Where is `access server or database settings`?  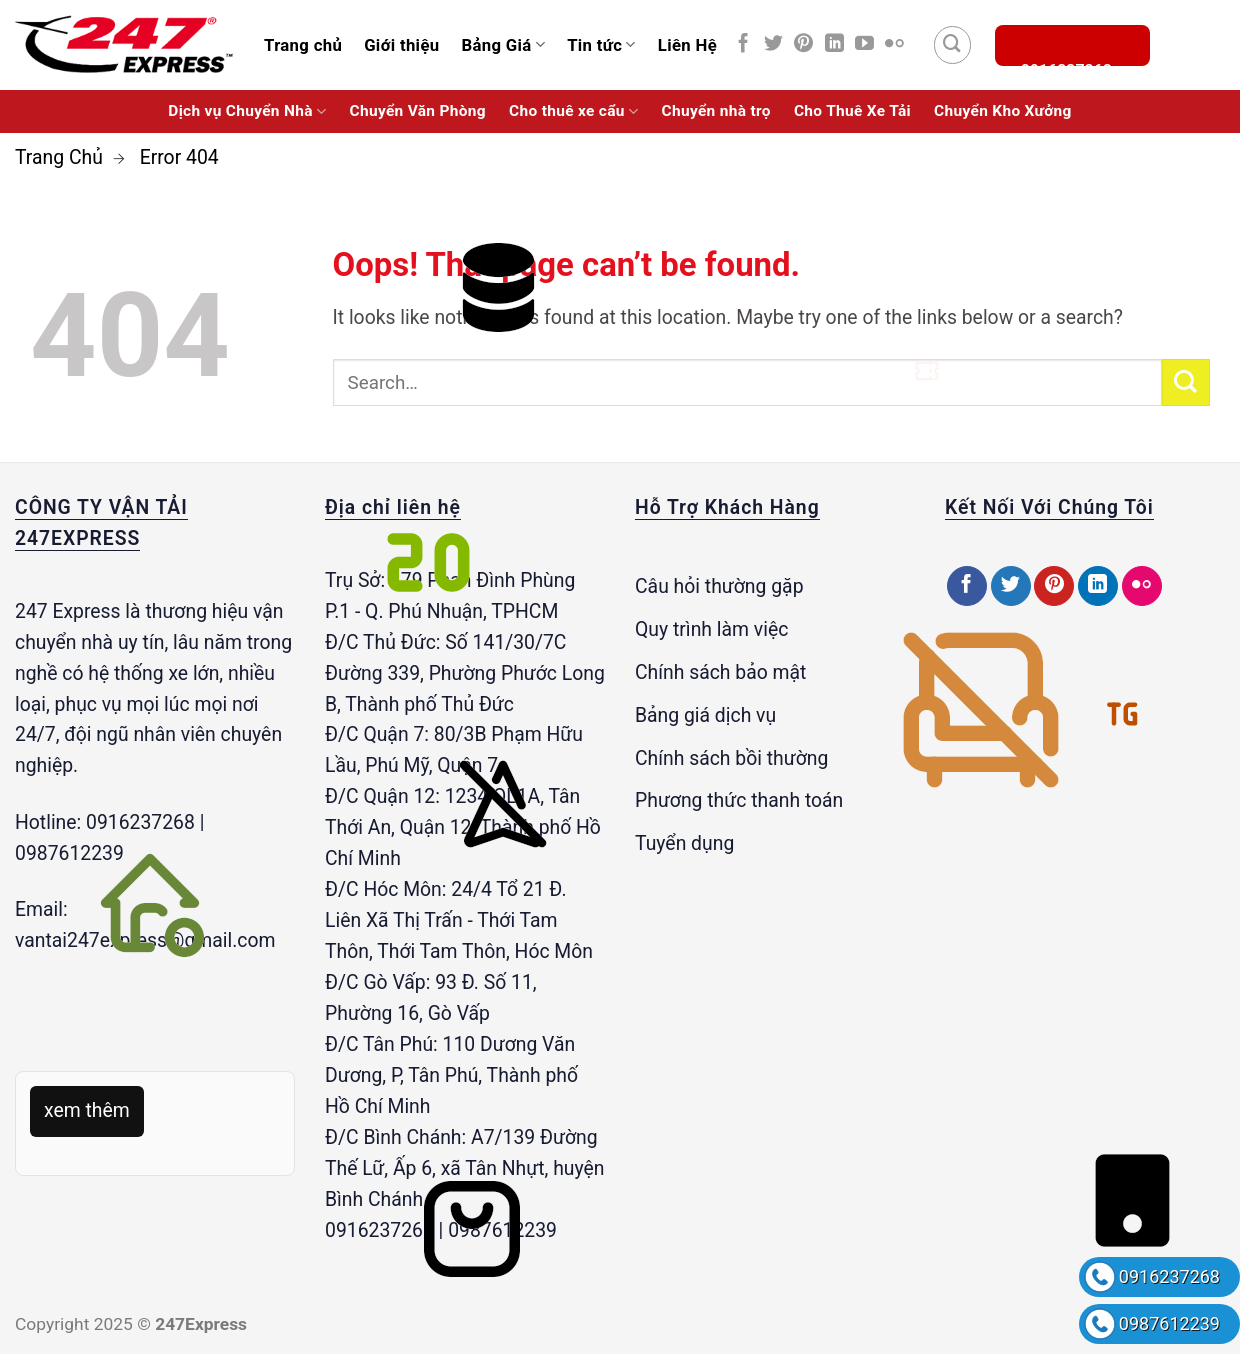 access server or database settings is located at coordinates (498, 287).